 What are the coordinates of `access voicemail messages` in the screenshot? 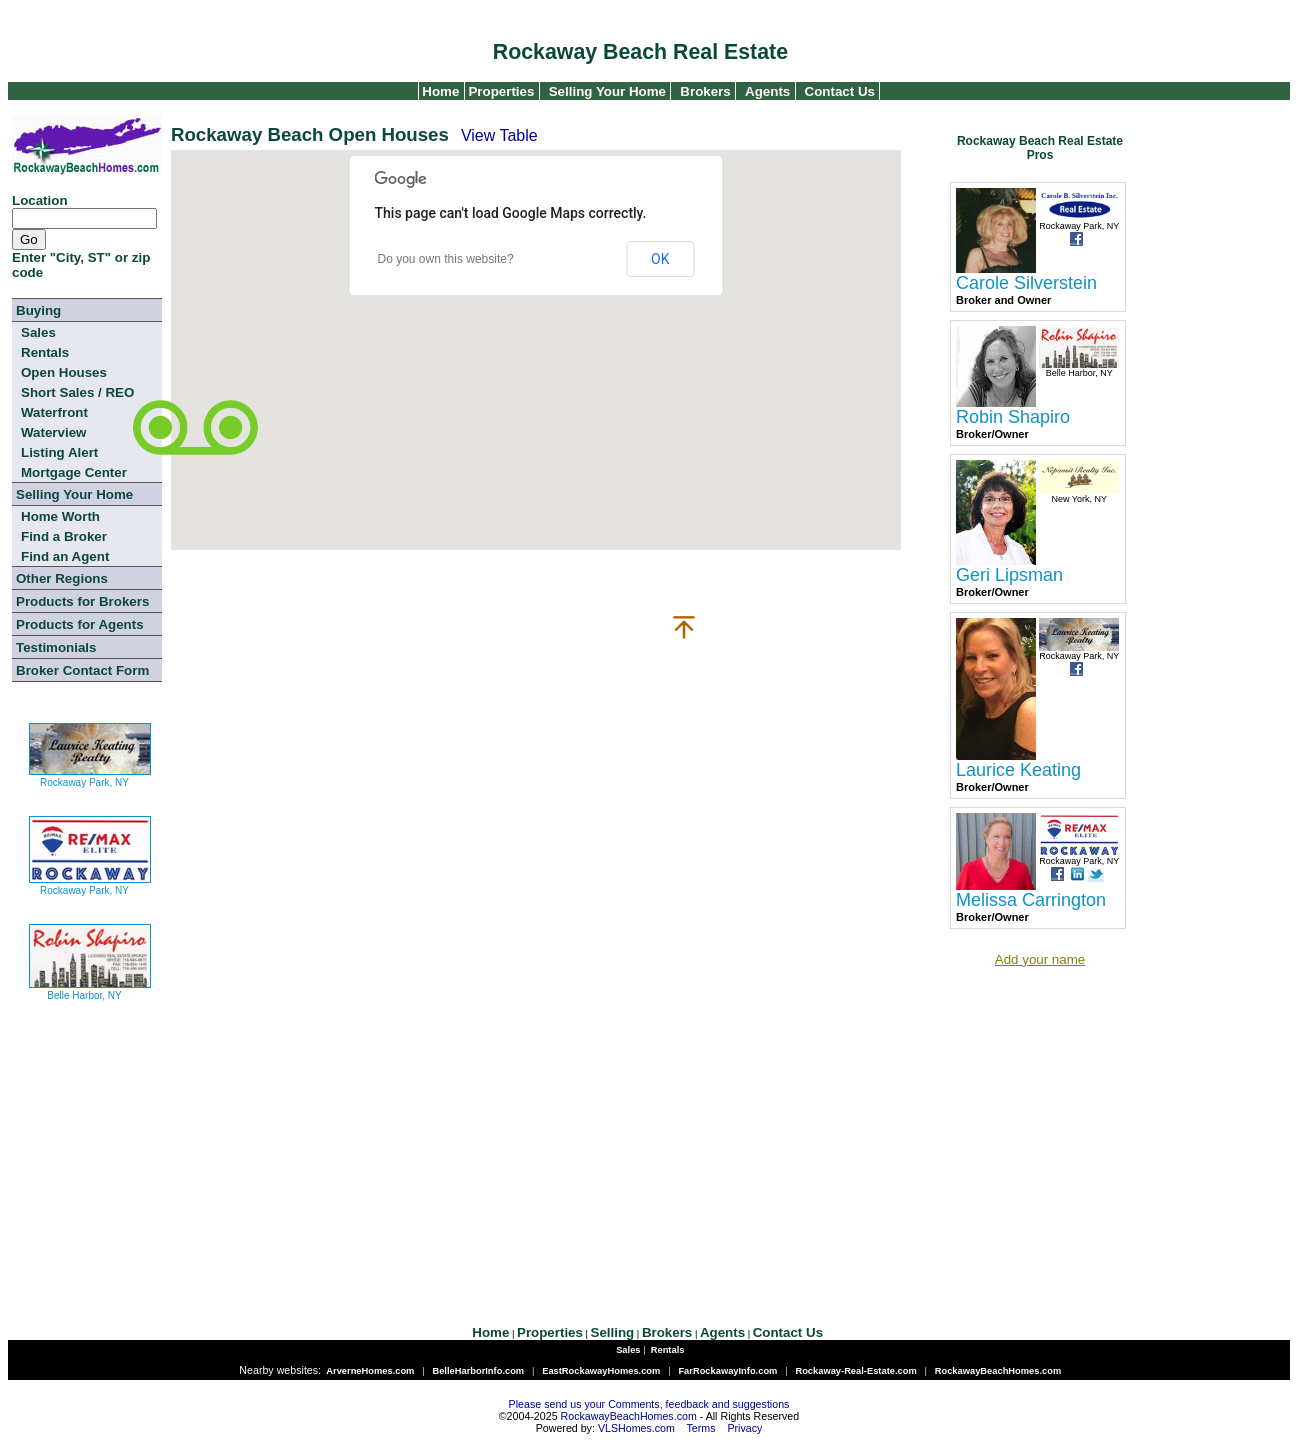 It's located at (195, 427).